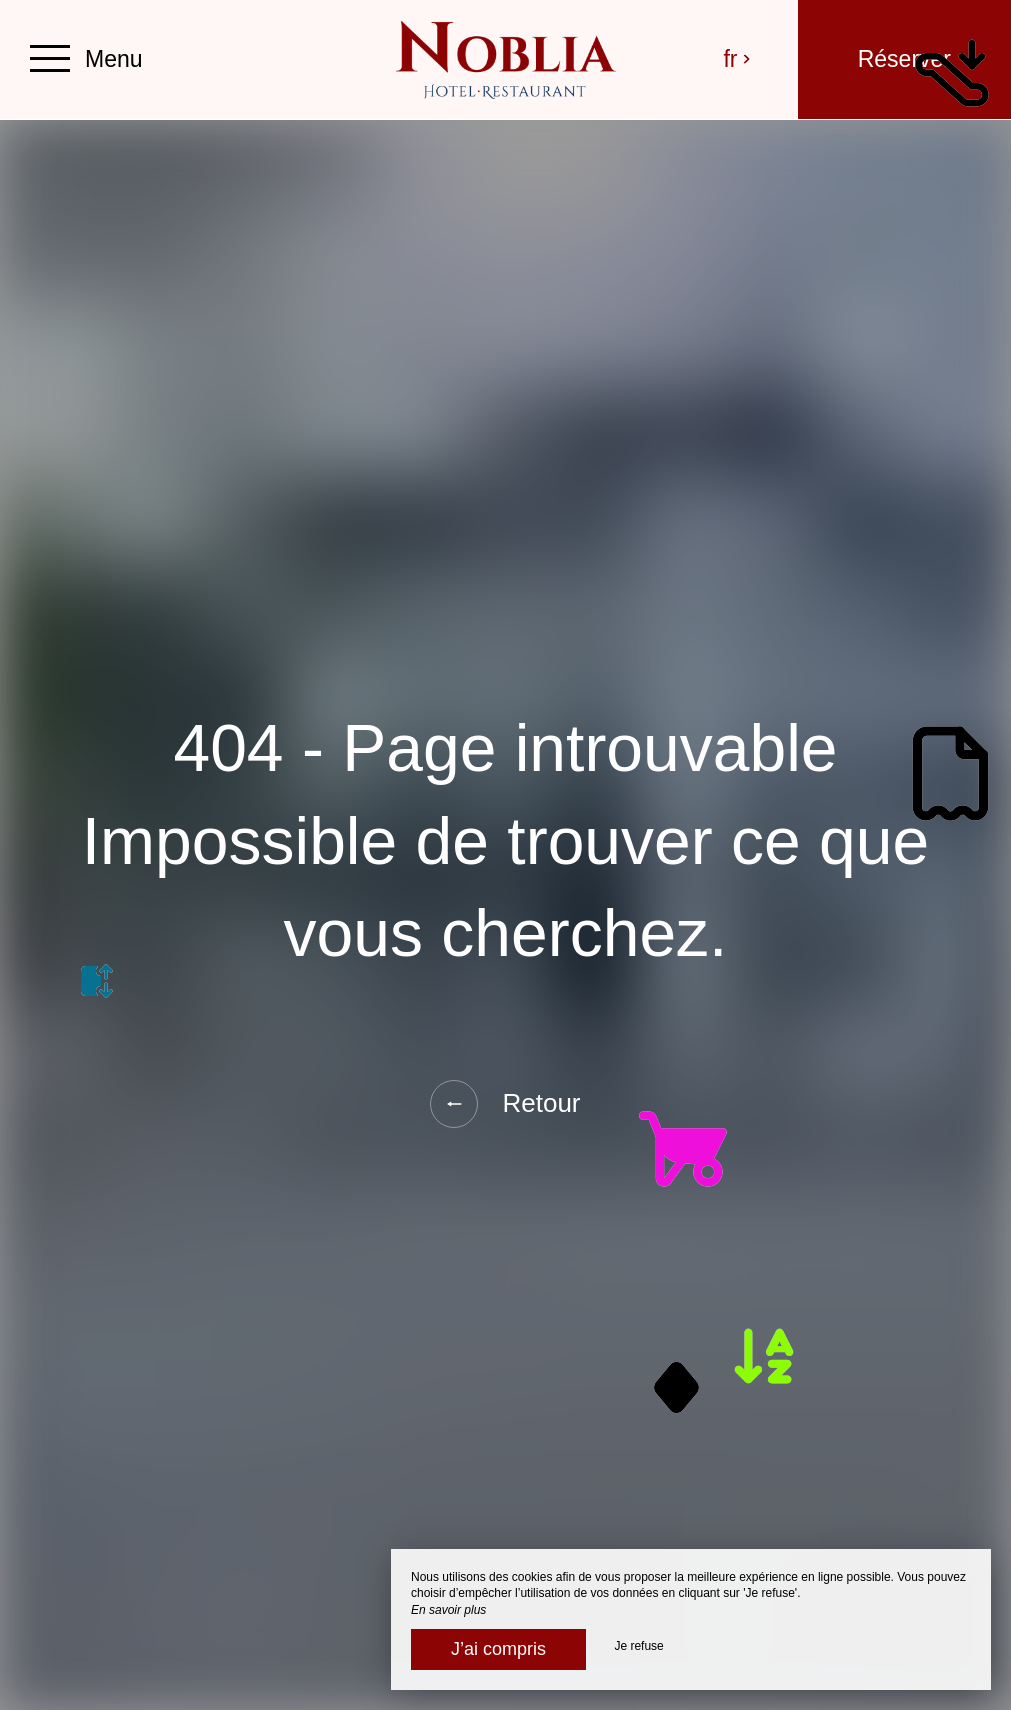  I want to click on sort items alphabetically from A to Z, so click(764, 1356).